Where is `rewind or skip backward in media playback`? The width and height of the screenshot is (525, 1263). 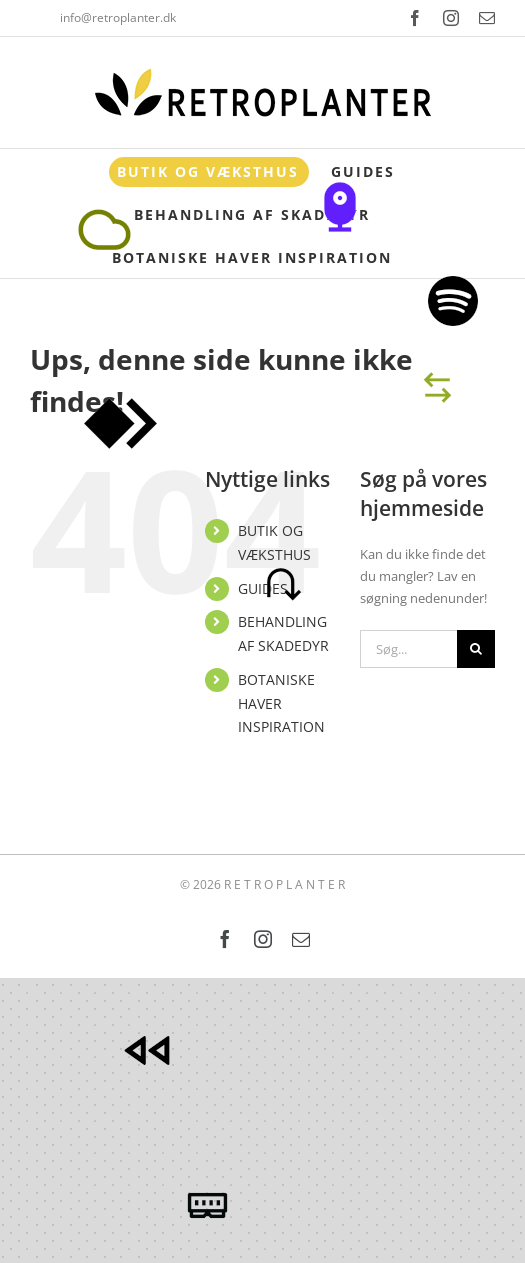 rewind or skip backward in media playback is located at coordinates (148, 1050).